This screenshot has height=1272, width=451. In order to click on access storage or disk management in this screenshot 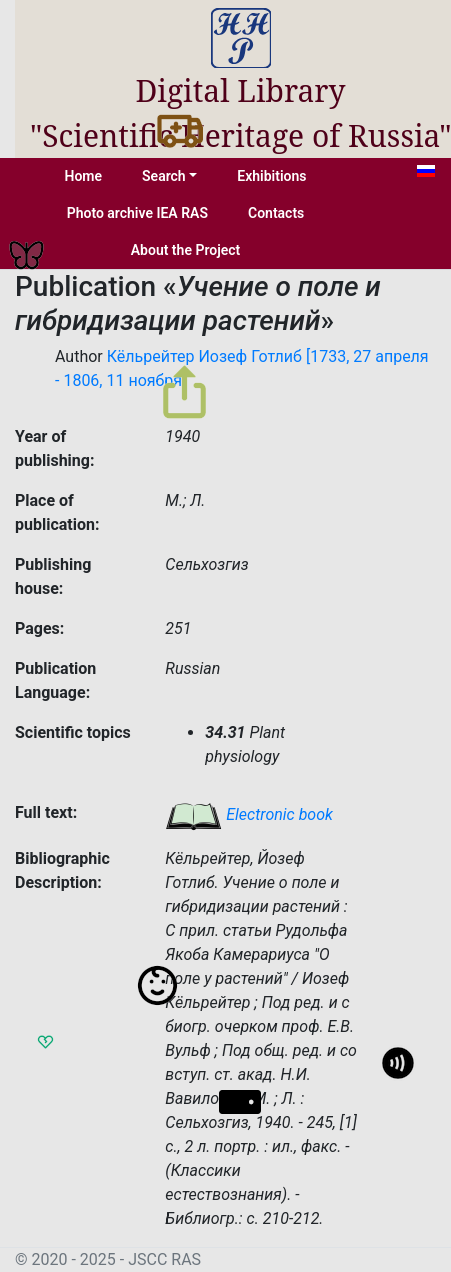, I will do `click(240, 1102)`.